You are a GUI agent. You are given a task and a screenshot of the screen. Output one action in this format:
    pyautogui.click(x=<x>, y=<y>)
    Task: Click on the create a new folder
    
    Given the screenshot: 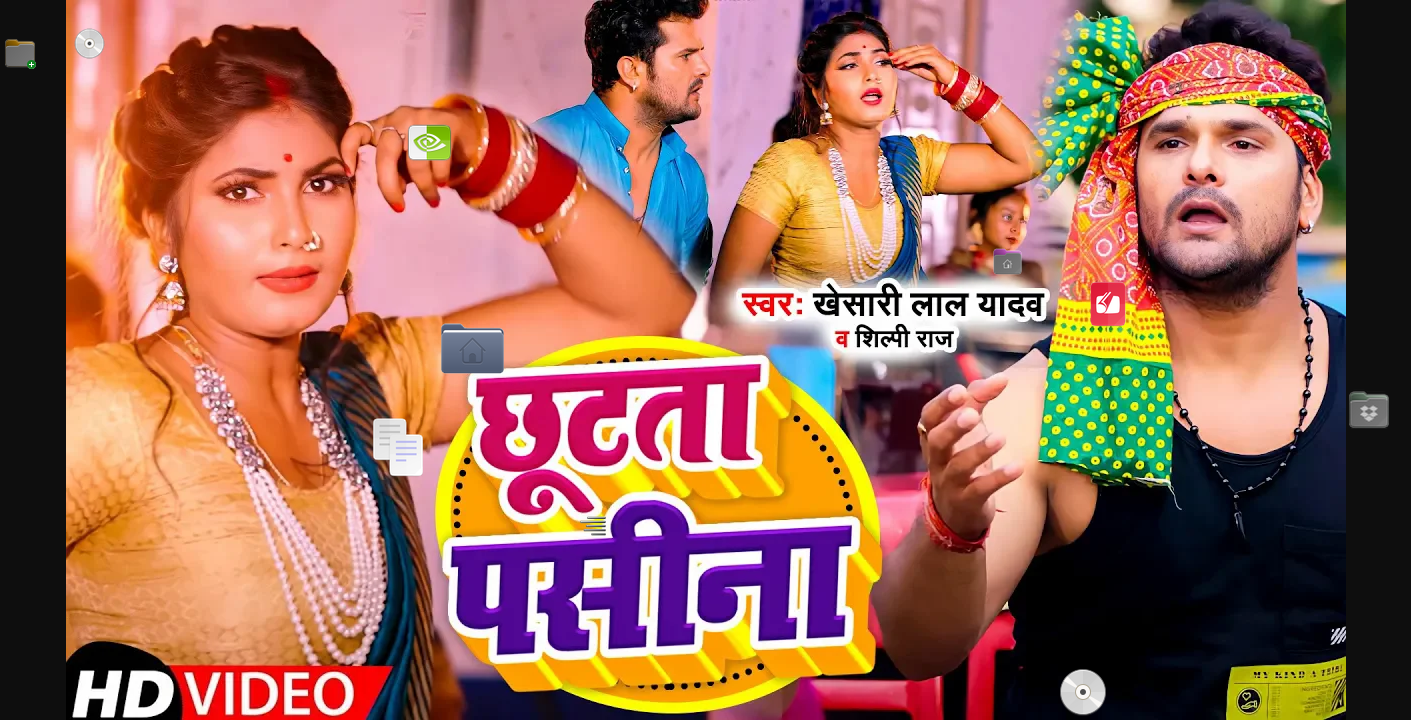 What is the action you would take?
    pyautogui.click(x=20, y=53)
    